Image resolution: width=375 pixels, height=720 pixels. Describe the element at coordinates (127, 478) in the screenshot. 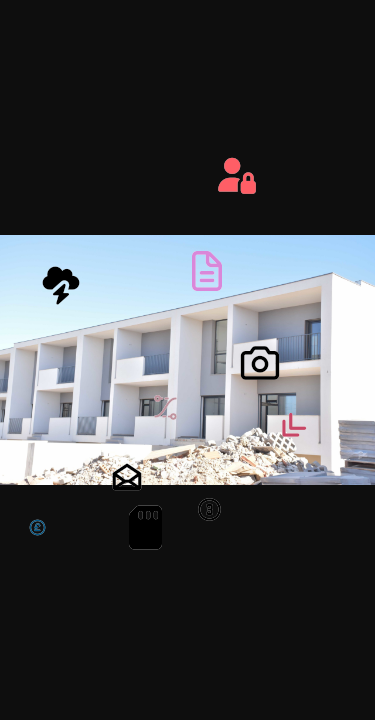

I see `view opened or read mail` at that location.